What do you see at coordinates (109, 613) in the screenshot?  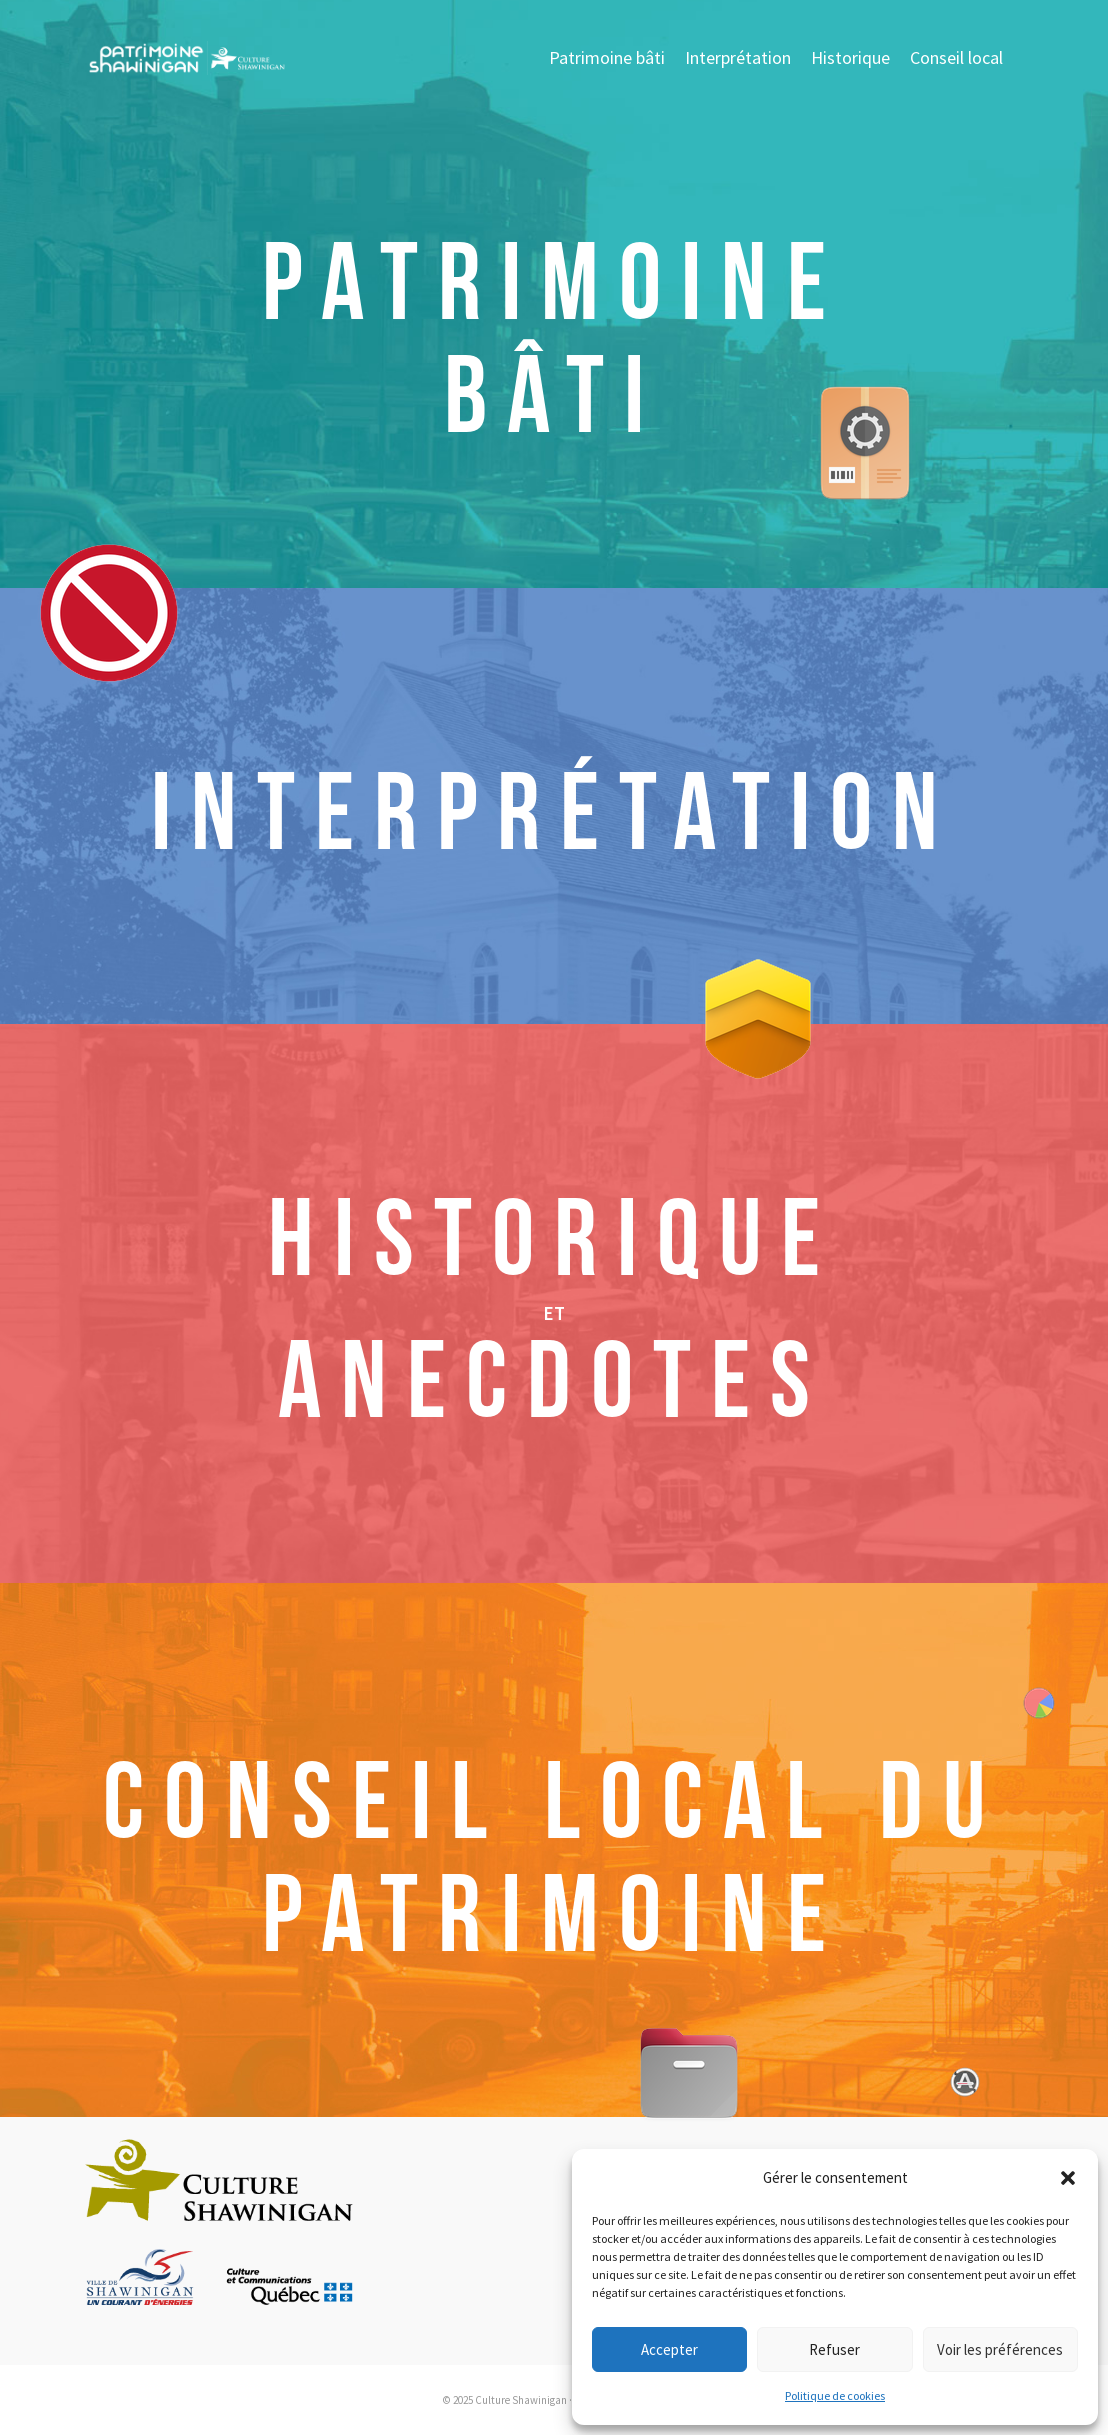 I see `delete selected item` at bounding box center [109, 613].